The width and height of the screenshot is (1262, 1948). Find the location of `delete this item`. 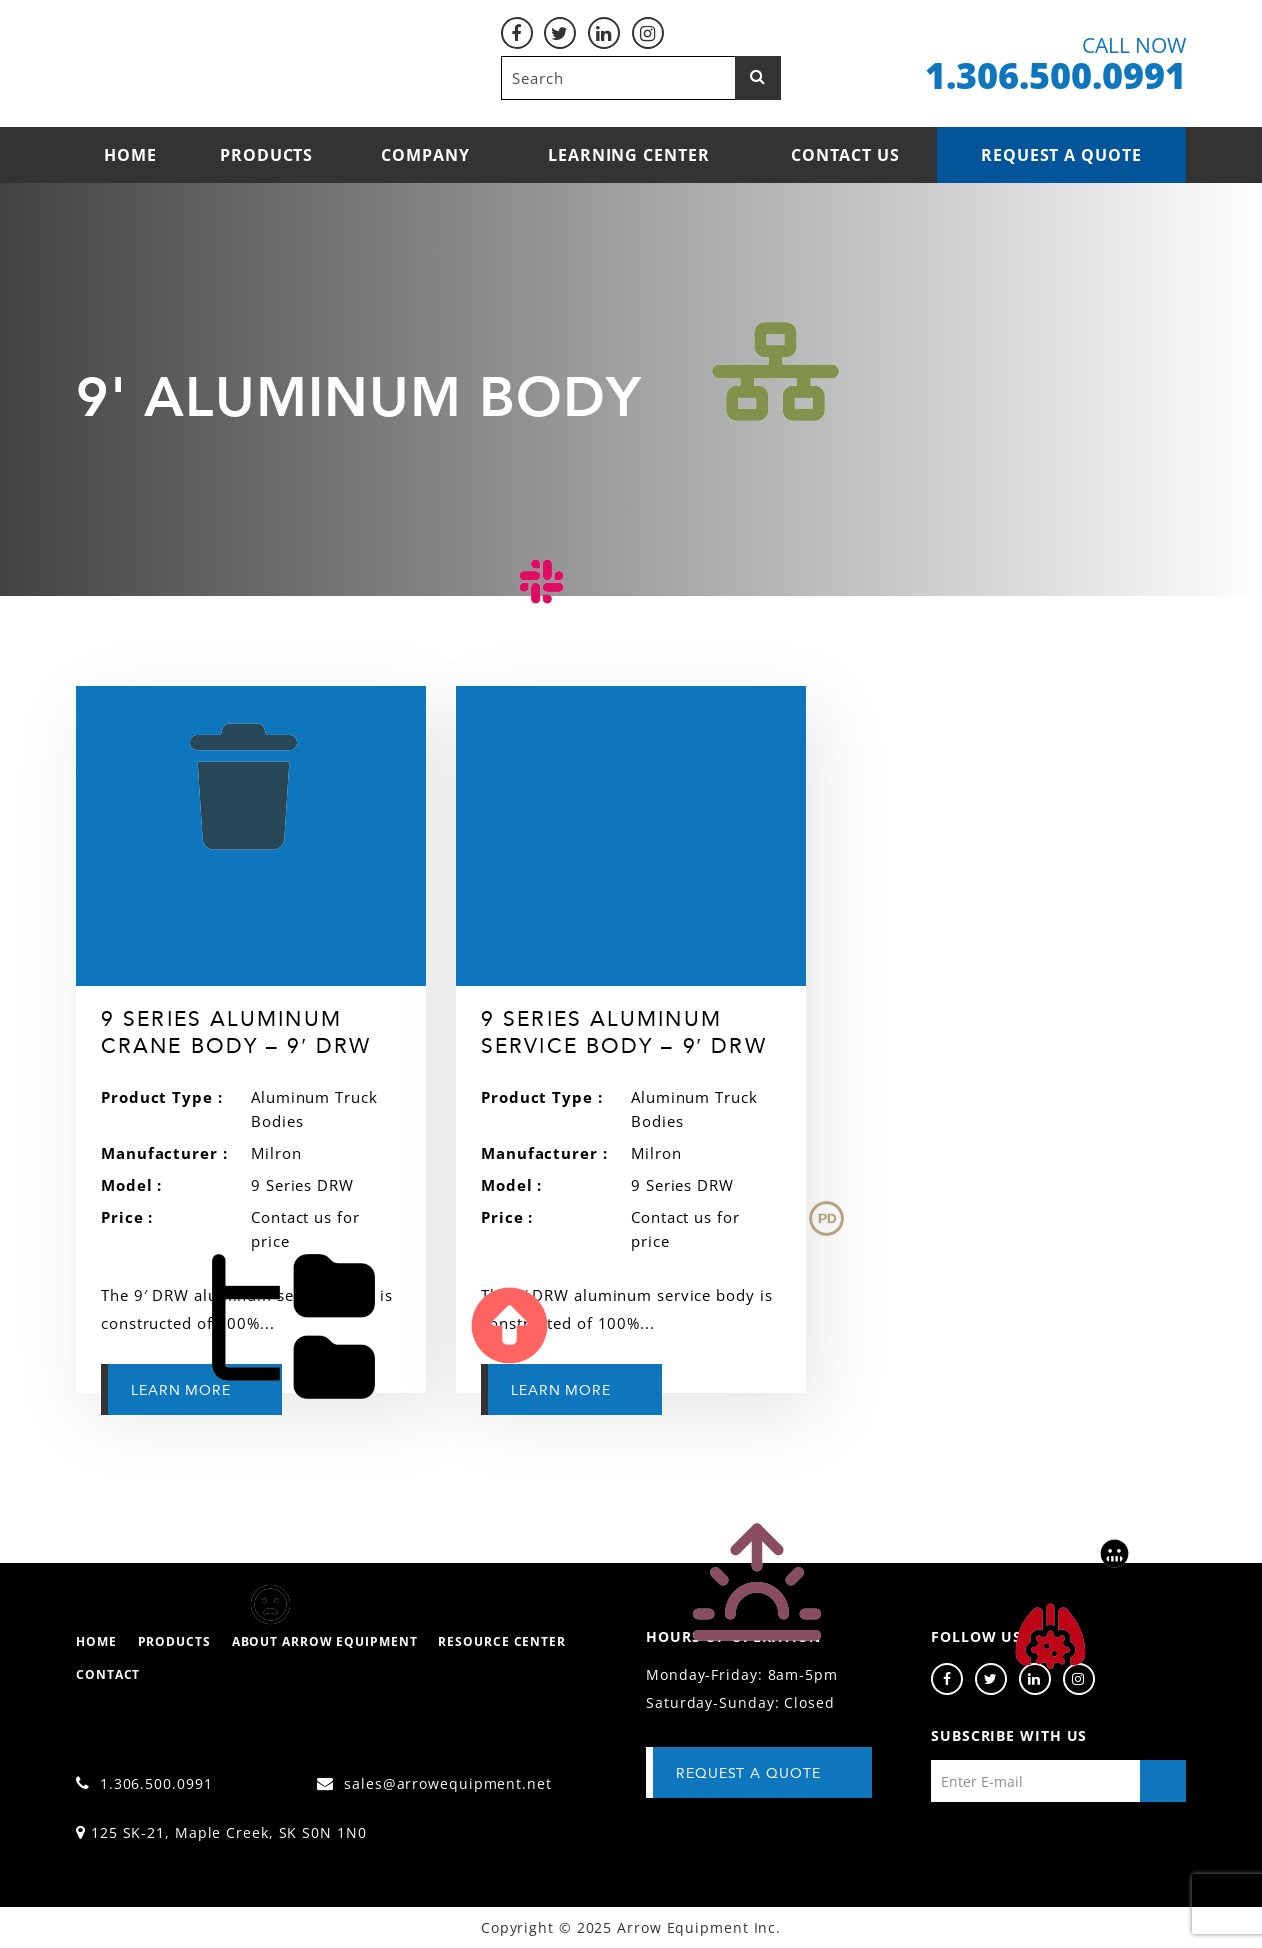

delete this item is located at coordinates (243, 788).